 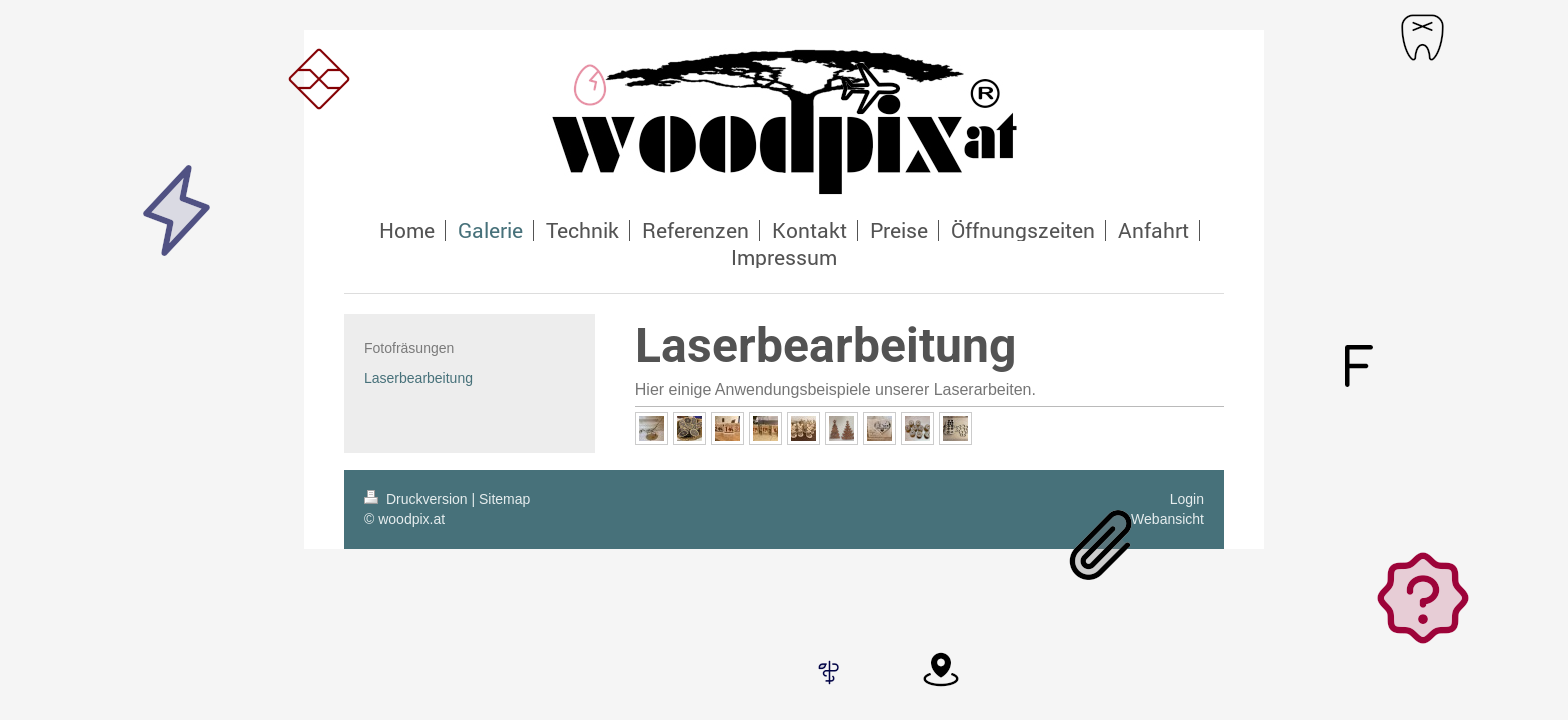 What do you see at coordinates (1423, 598) in the screenshot?
I see `access frequently asked questions or help center` at bounding box center [1423, 598].